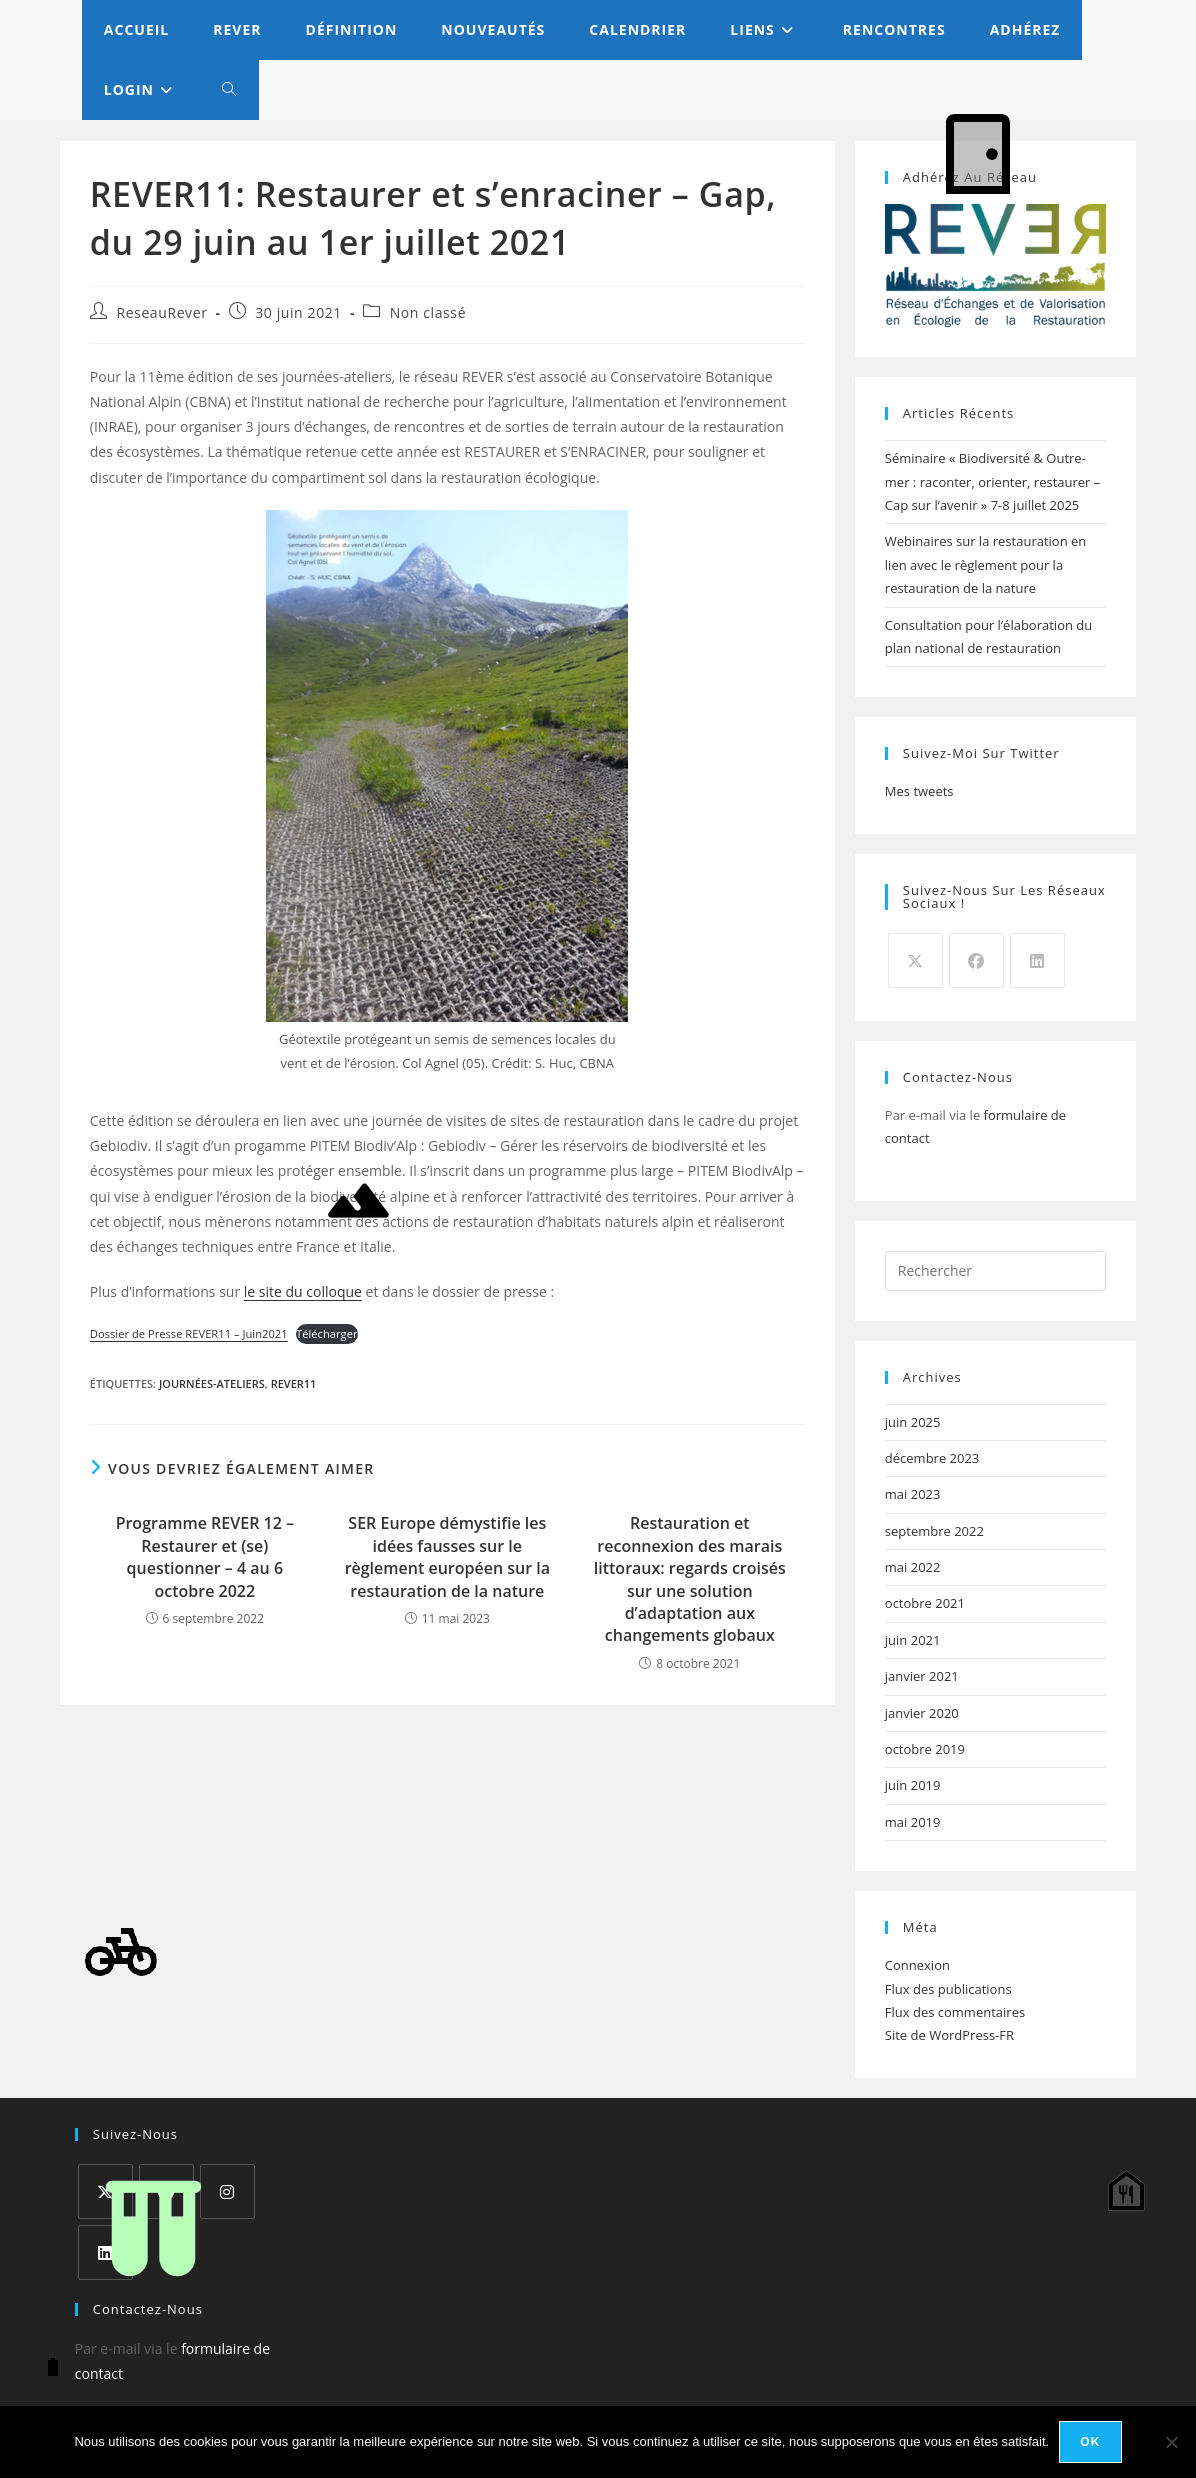 Image resolution: width=1196 pixels, height=2478 pixels. I want to click on indicates current battery level, so click(53, 2367).